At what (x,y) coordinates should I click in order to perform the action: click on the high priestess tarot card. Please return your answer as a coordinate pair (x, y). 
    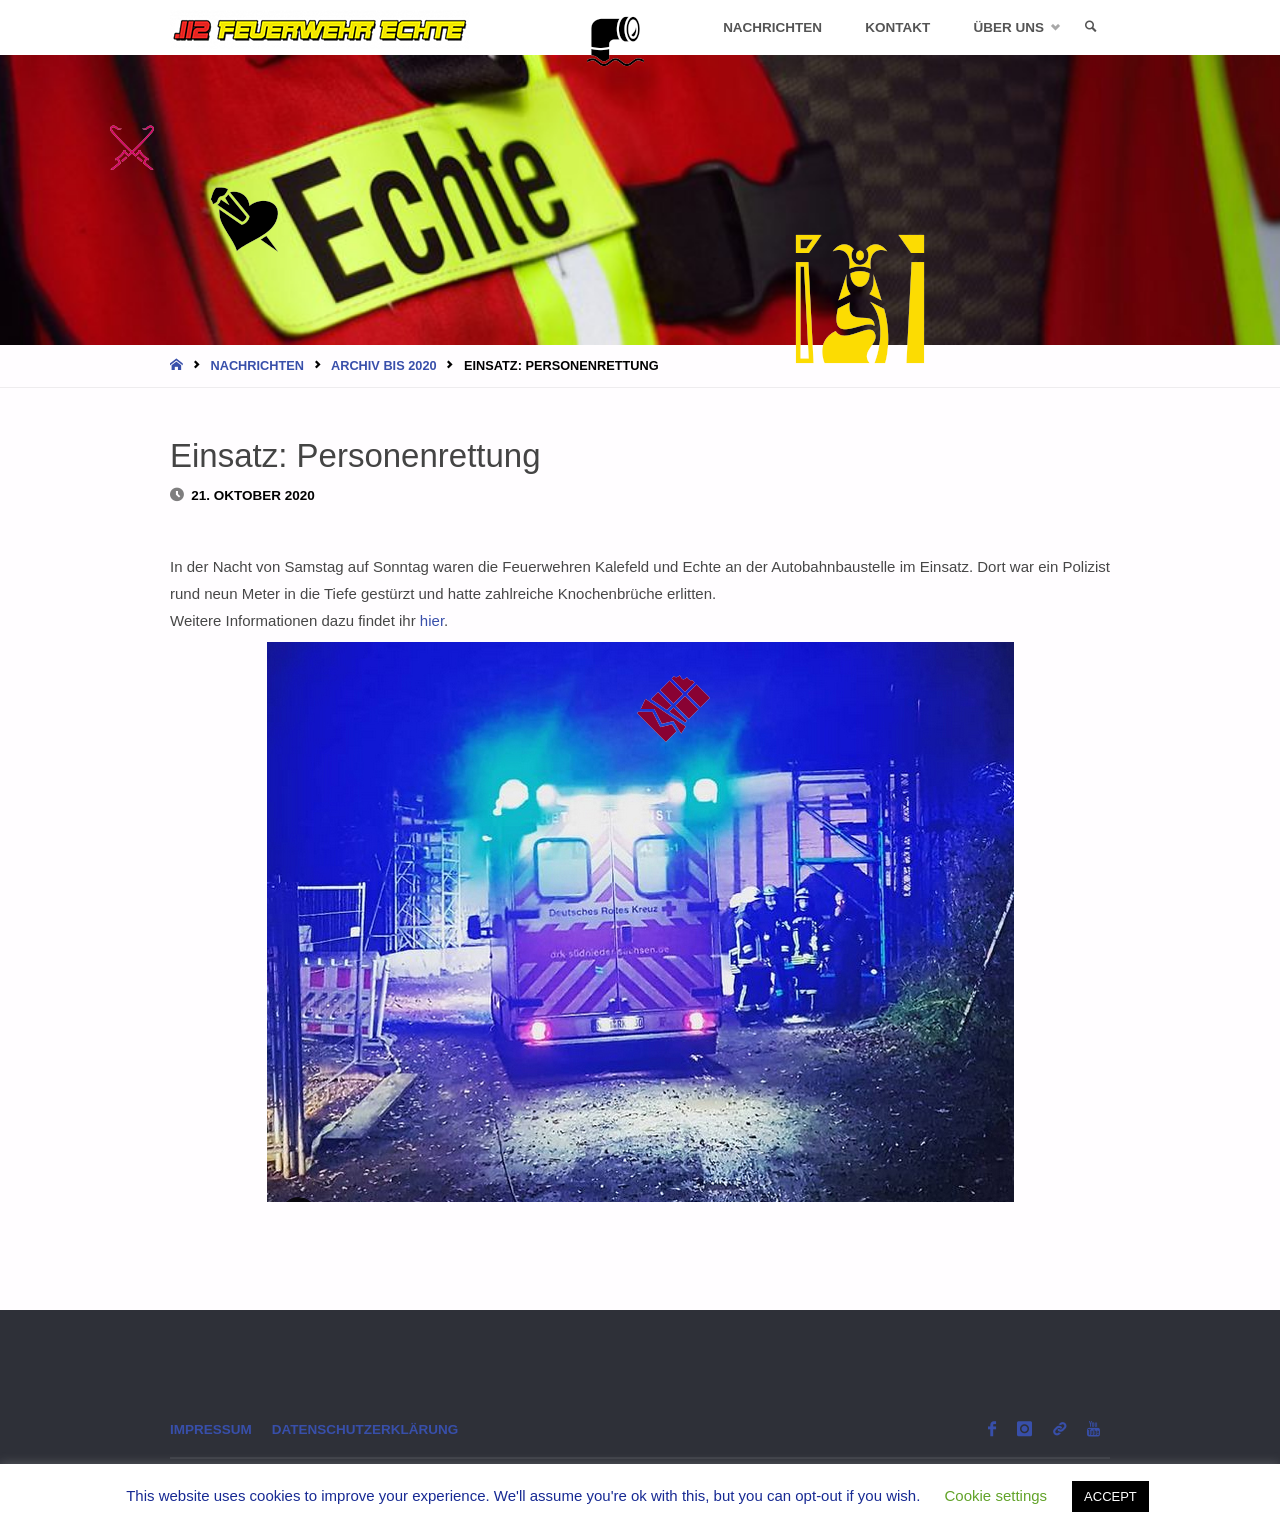
    Looking at the image, I should click on (860, 299).